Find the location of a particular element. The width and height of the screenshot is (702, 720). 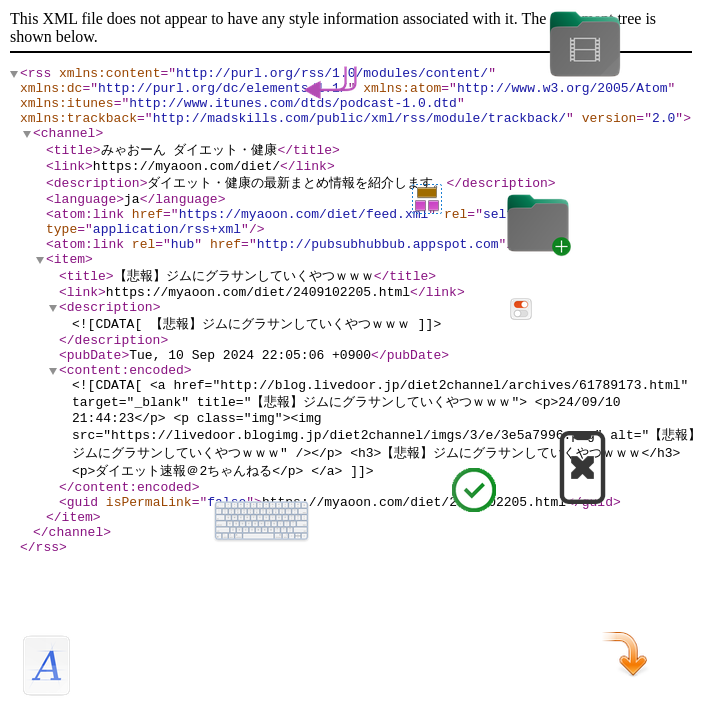

select all items in the current view is located at coordinates (427, 199).